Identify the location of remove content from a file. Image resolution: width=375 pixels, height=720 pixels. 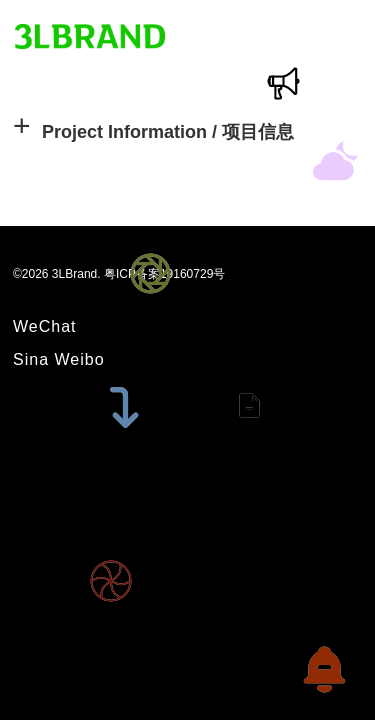
(249, 405).